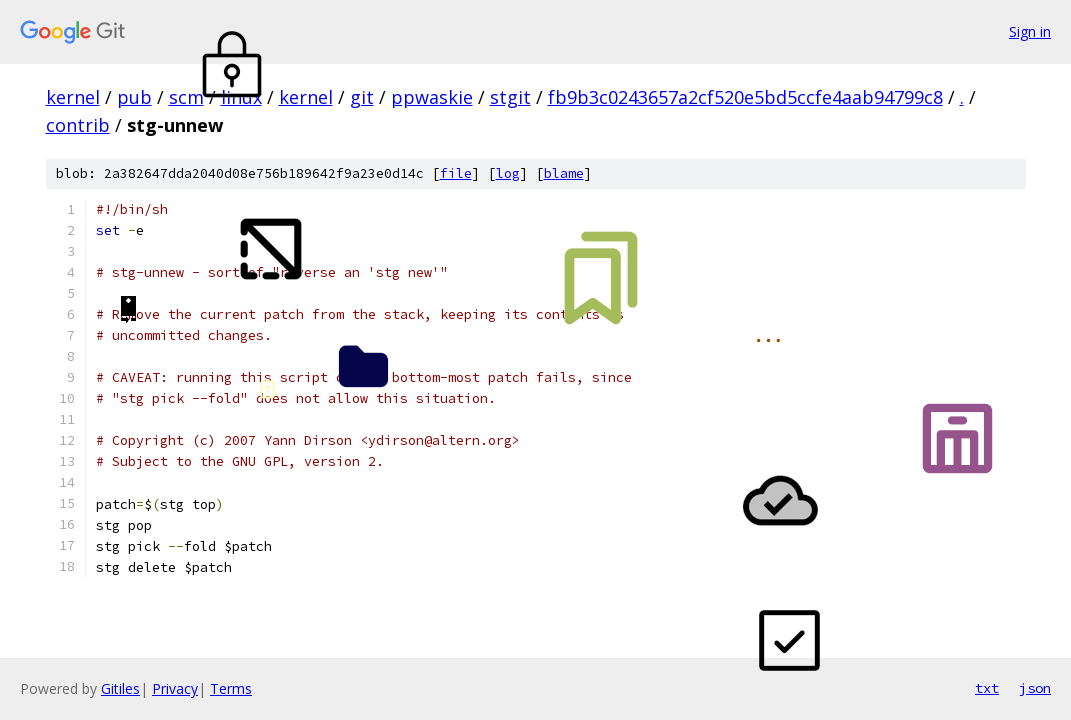  What do you see at coordinates (601, 278) in the screenshot?
I see `view your saved bookmarks` at bounding box center [601, 278].